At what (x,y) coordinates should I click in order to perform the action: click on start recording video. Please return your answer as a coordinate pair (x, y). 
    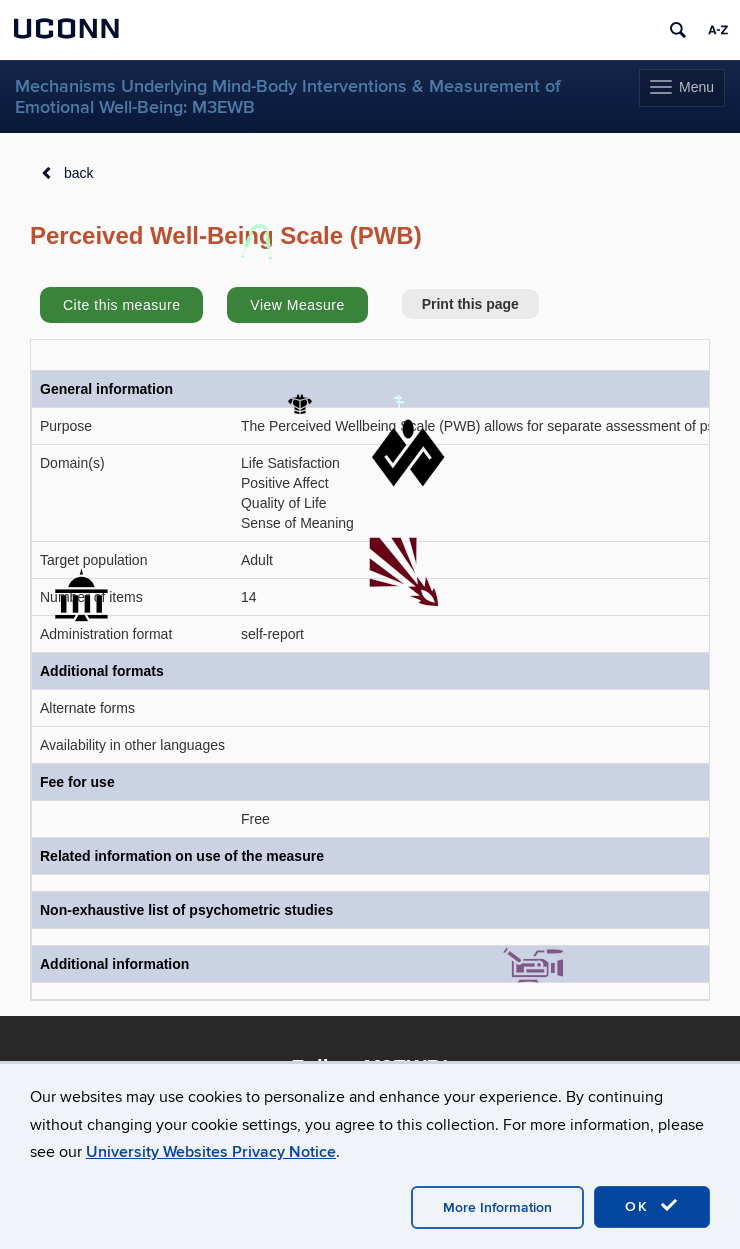
    Looking at the image, I should click on (533, 965).